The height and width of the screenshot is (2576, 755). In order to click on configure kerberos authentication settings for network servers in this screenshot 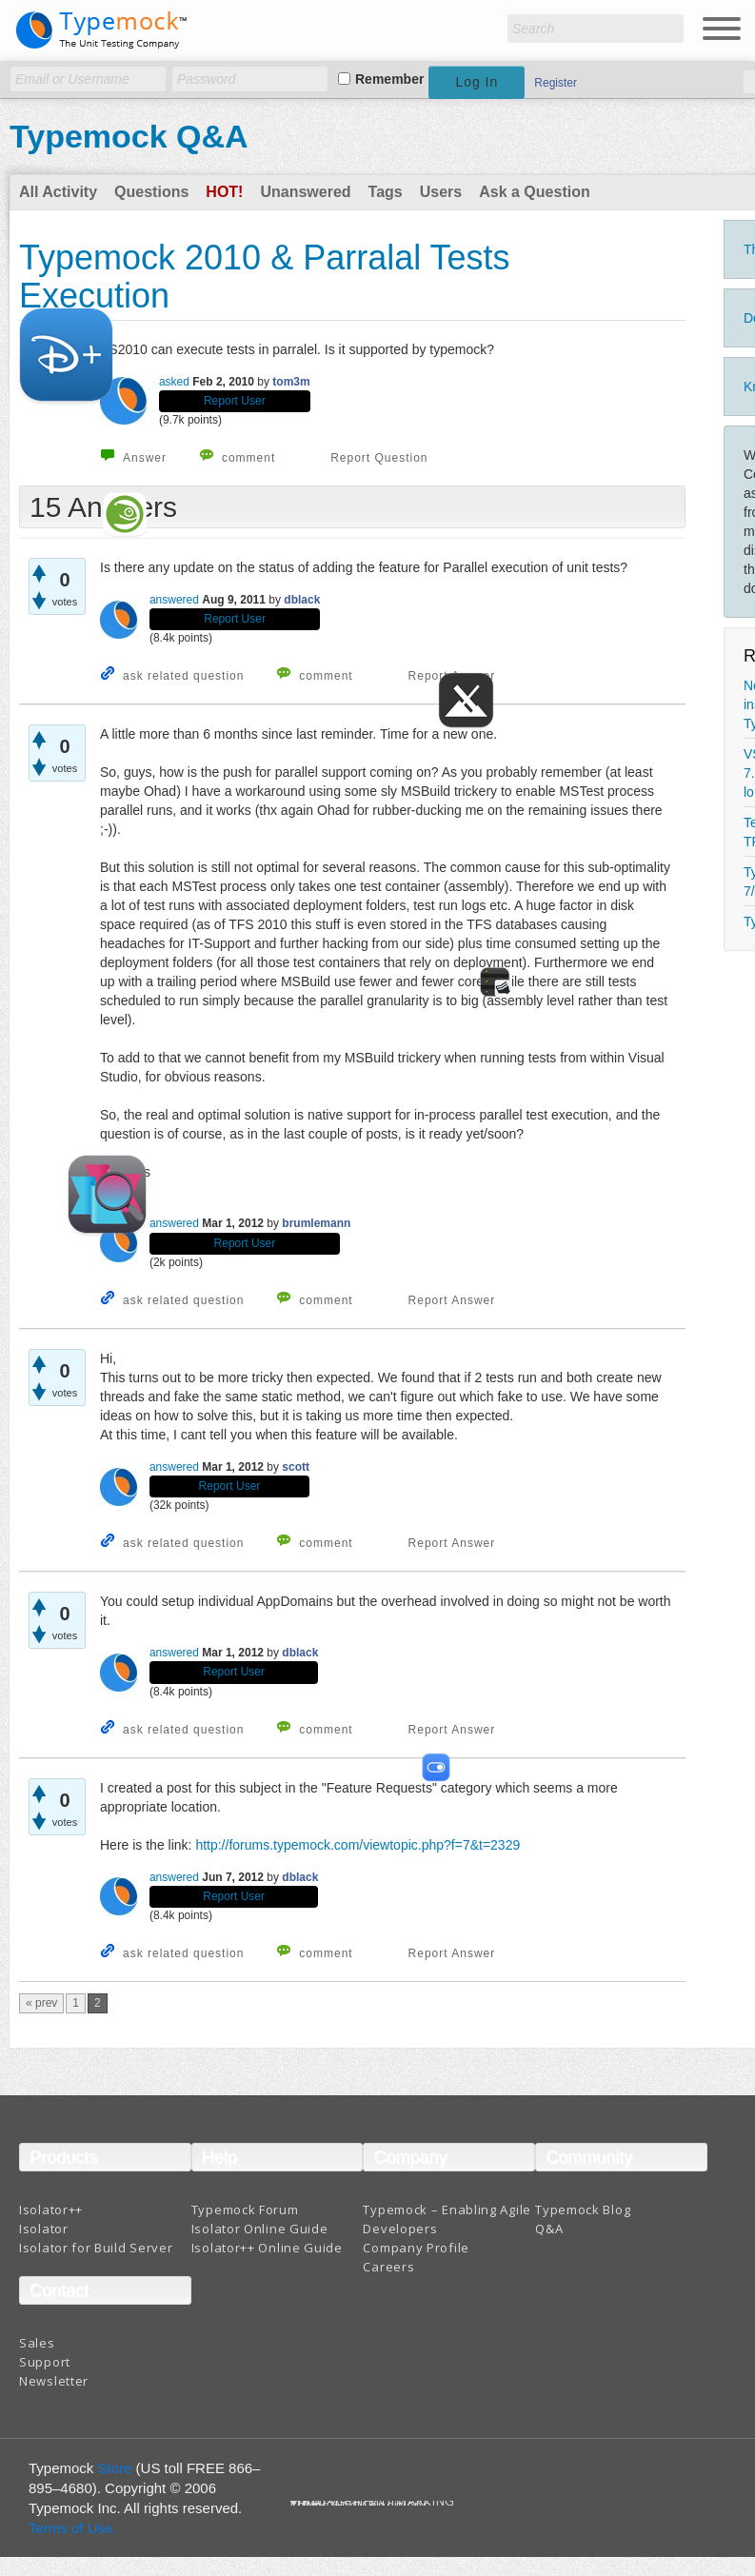, I will do `click(495, 982)`.